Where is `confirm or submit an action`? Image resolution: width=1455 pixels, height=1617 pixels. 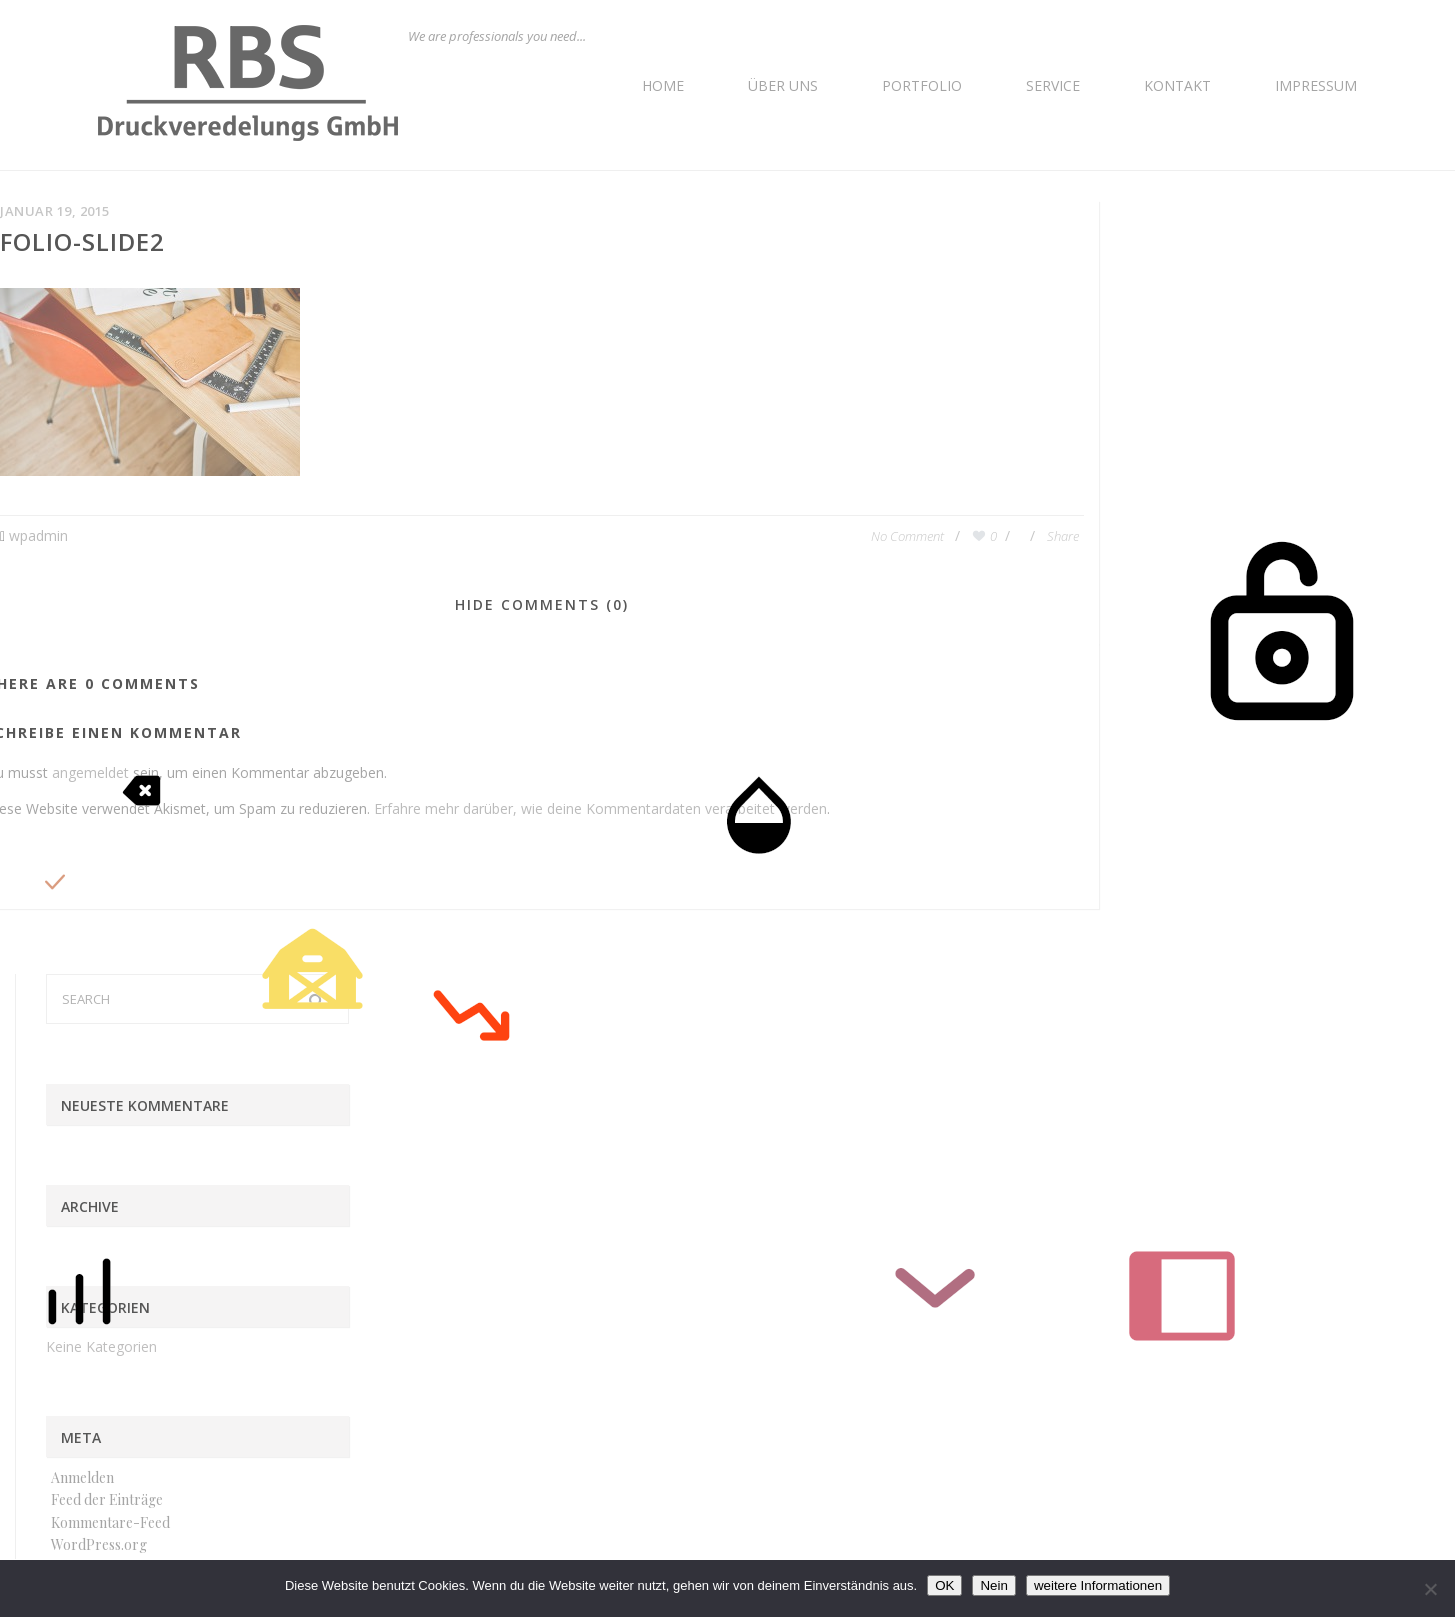
confirm or submit an action is located at coordinates (55, 882).